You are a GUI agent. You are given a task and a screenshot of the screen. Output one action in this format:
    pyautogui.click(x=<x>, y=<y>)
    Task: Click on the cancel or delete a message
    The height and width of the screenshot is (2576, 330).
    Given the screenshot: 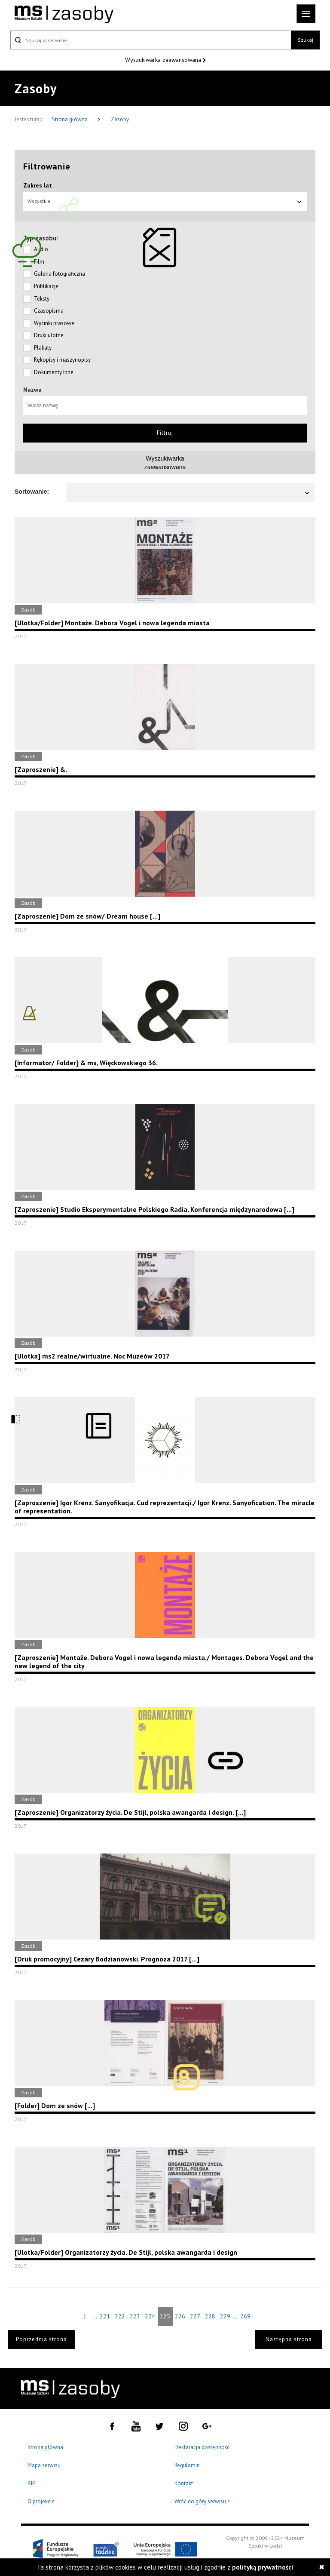 What is the action you would take?
    pyautogui.click(x=210, y=1908)
    